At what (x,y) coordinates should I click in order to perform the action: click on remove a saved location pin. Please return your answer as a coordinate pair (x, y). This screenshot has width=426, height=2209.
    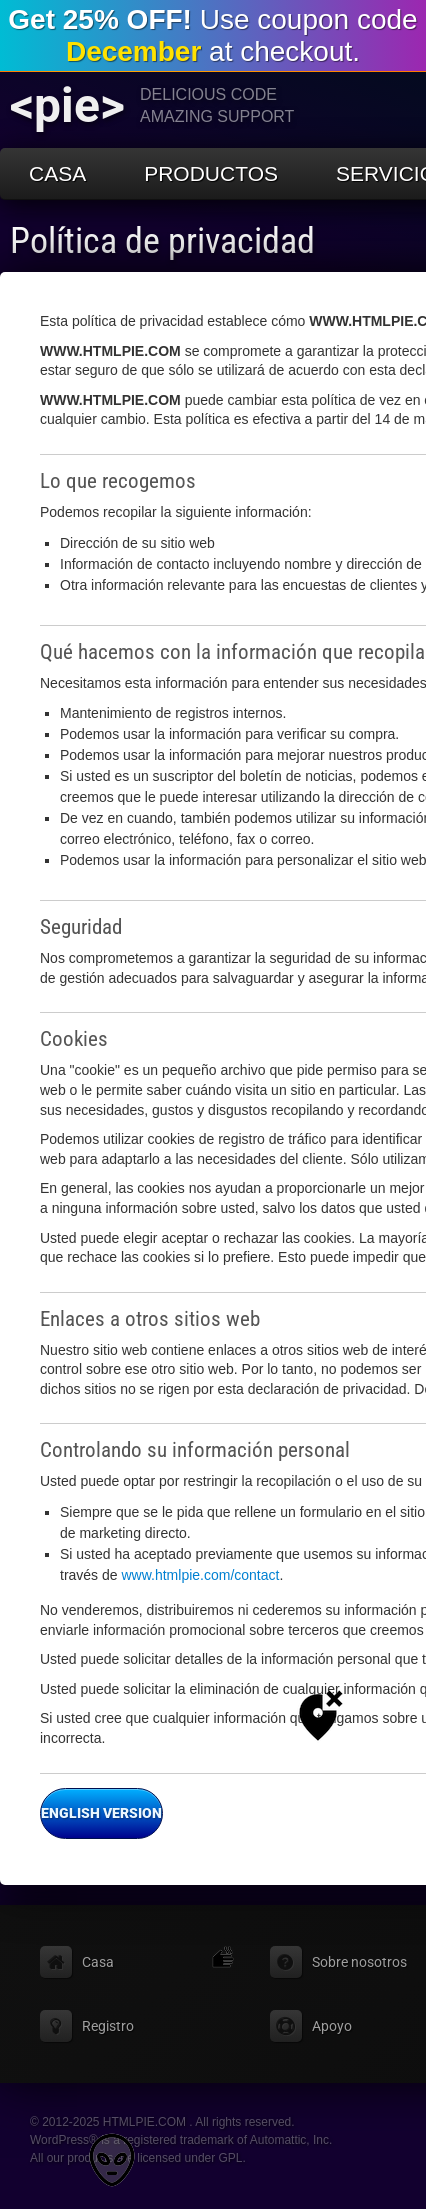
    Looking at the image, I should click on (318, 1715).